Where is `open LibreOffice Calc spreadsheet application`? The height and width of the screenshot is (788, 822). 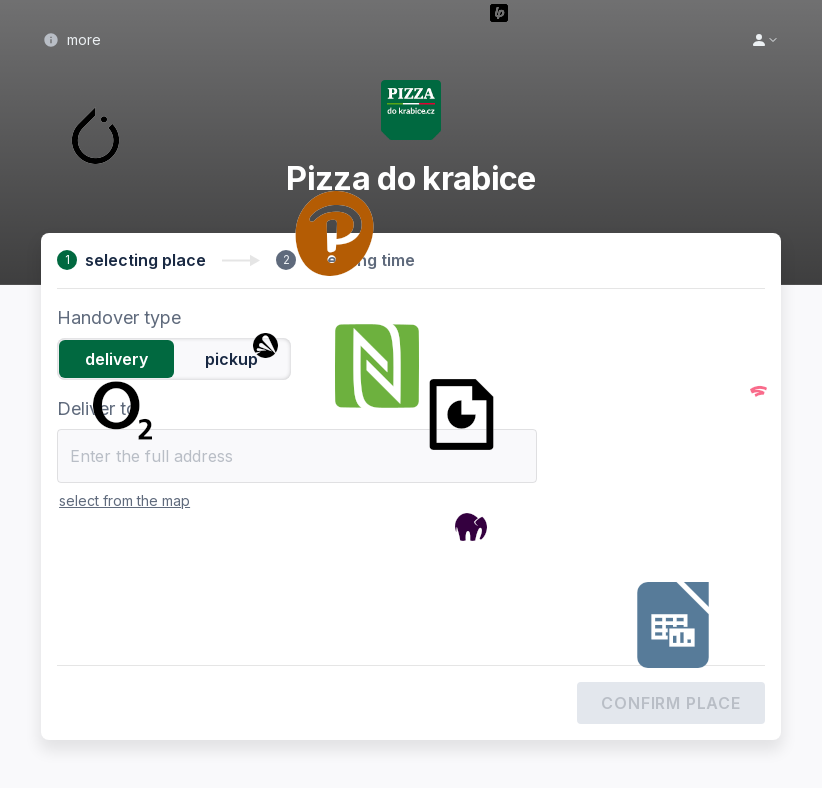 open LibreOffice Calc spreadsheet application is located at coordinates (673, 625).